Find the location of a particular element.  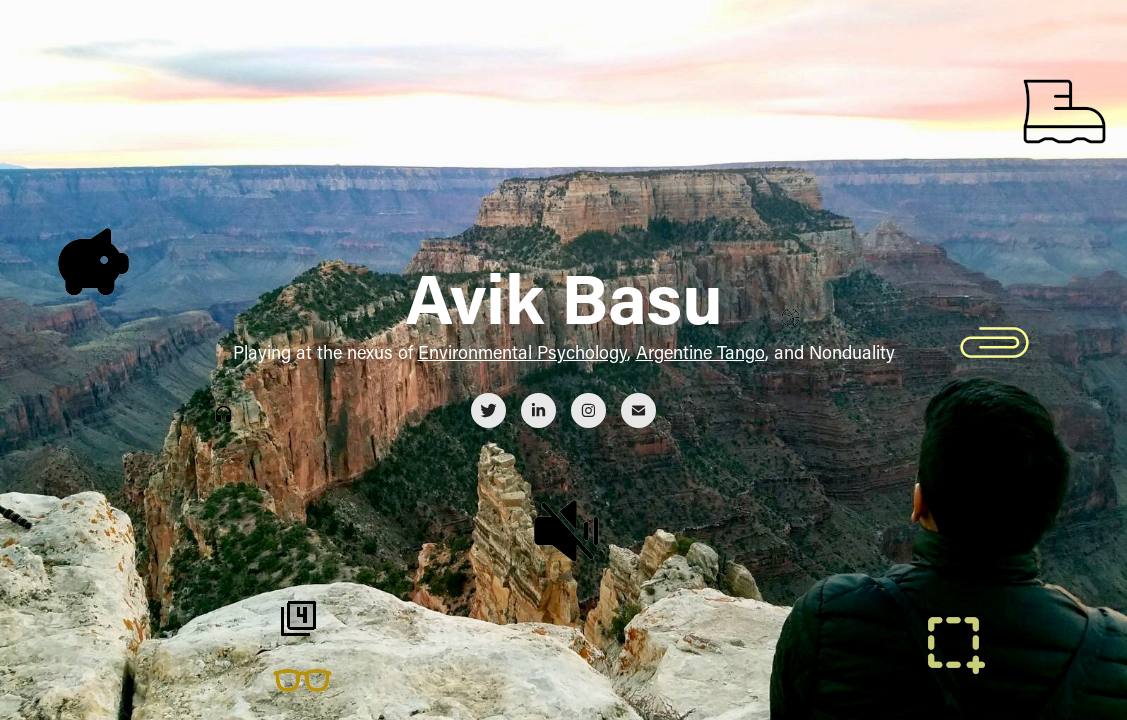

view dribbble profile or portfolio is located at coordinates (790, 317).